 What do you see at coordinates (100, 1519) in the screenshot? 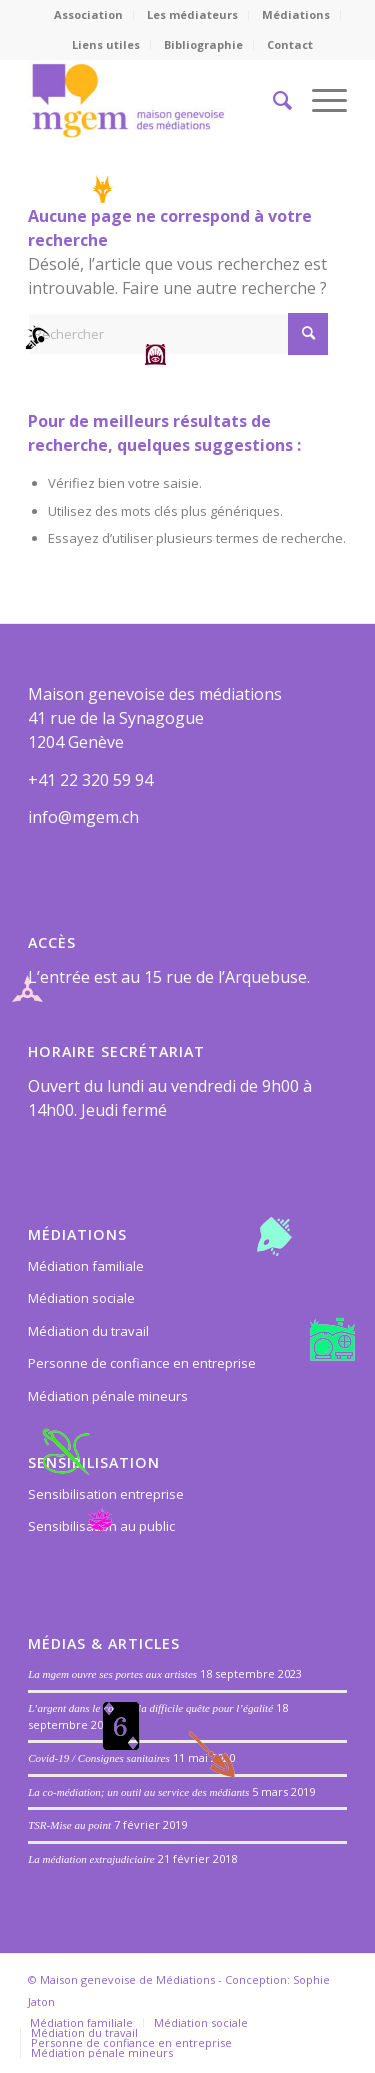
I see `view your nest or home feed` at bounding box center [100, 1519].